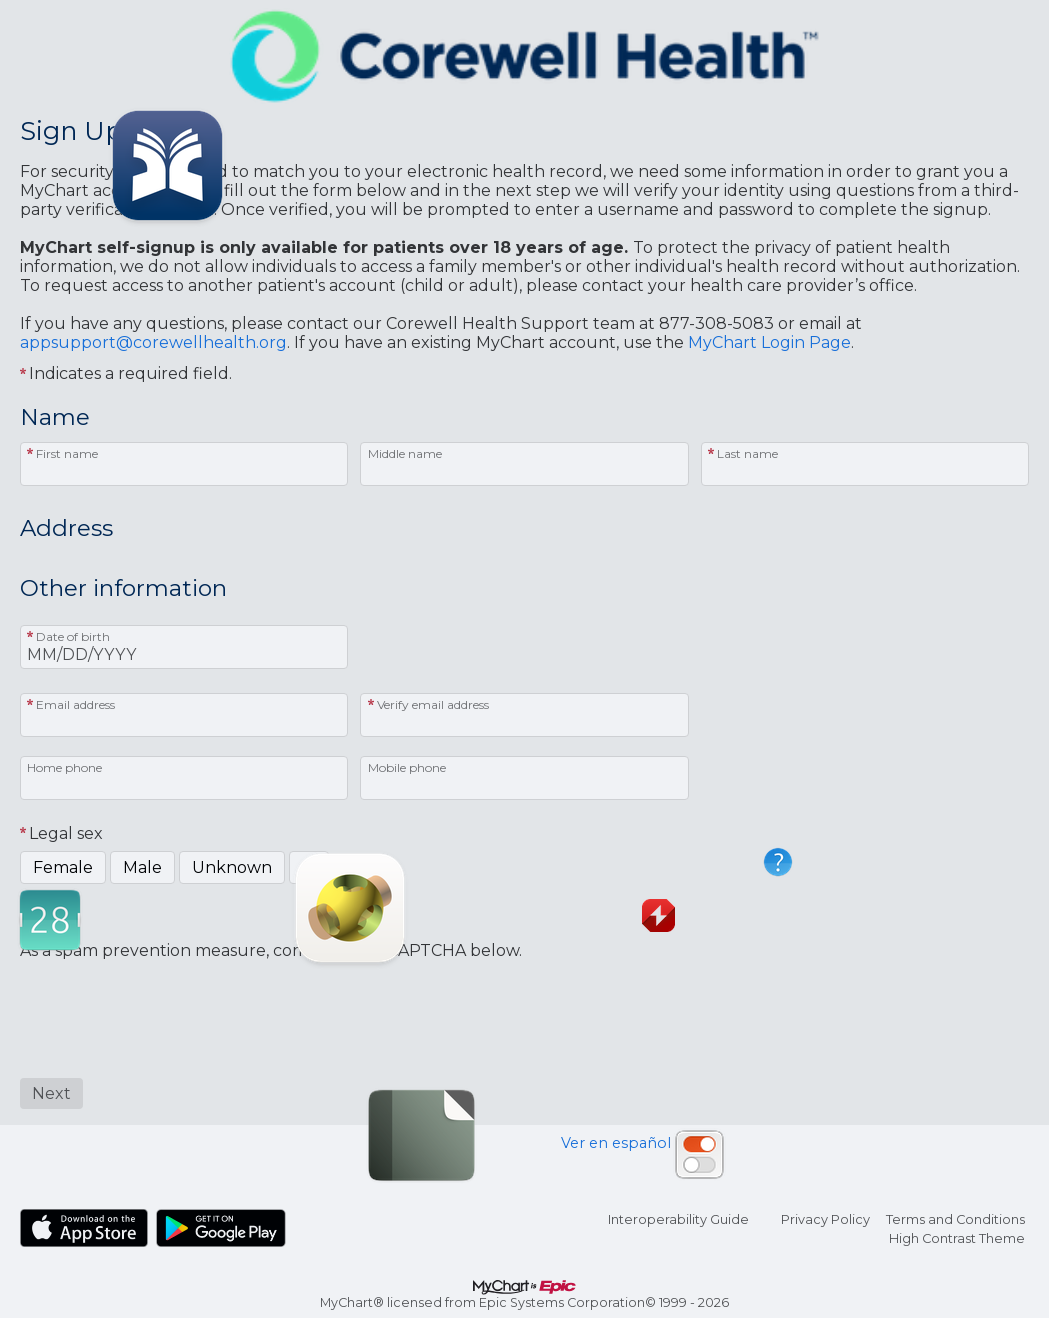  Describe the element at coordinates (350, 908) in the screenshot. I see `open openscad 3d modeling application` at that location.